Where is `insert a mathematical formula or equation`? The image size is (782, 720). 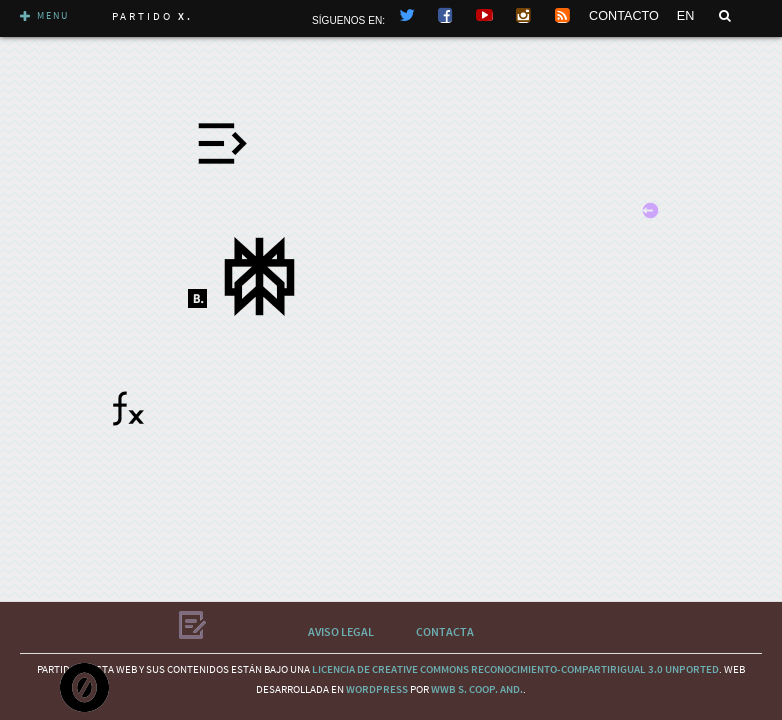
insert a mathematical formula or equation is located at coordinates (128, 408).